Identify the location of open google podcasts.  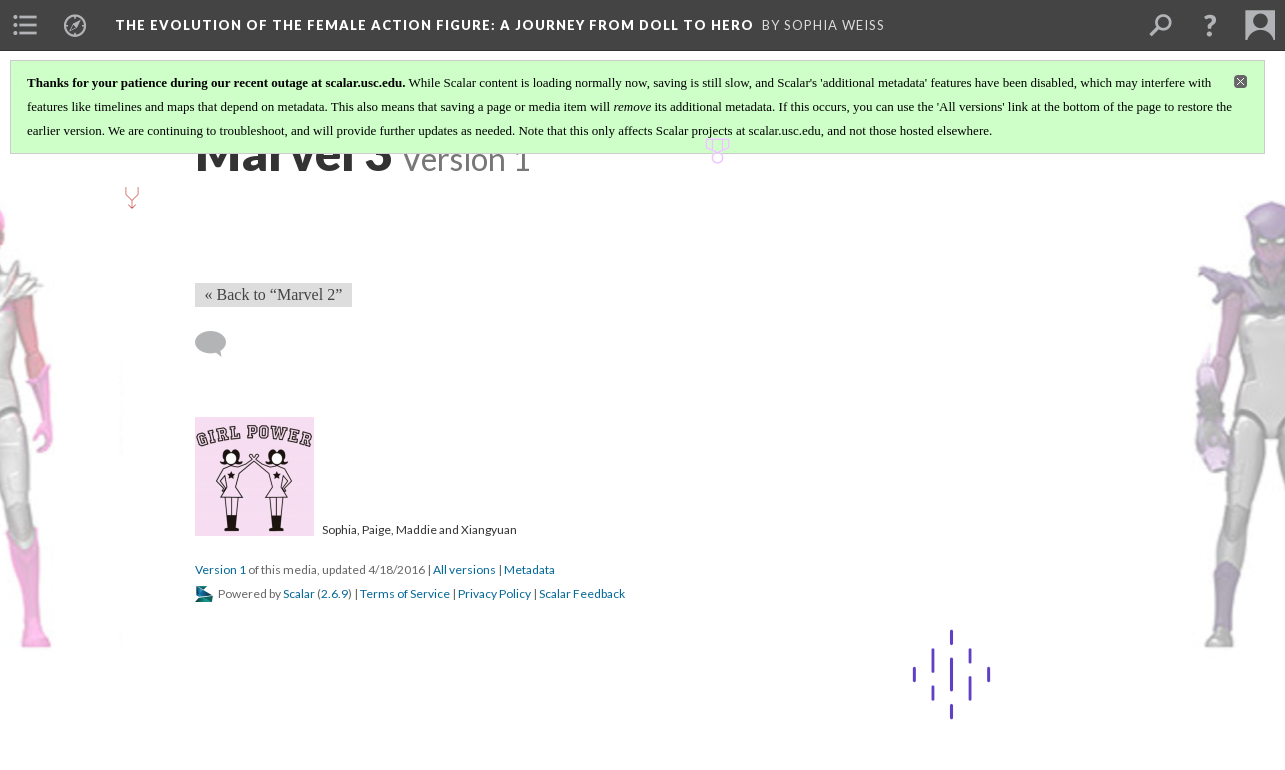
(951, 674).